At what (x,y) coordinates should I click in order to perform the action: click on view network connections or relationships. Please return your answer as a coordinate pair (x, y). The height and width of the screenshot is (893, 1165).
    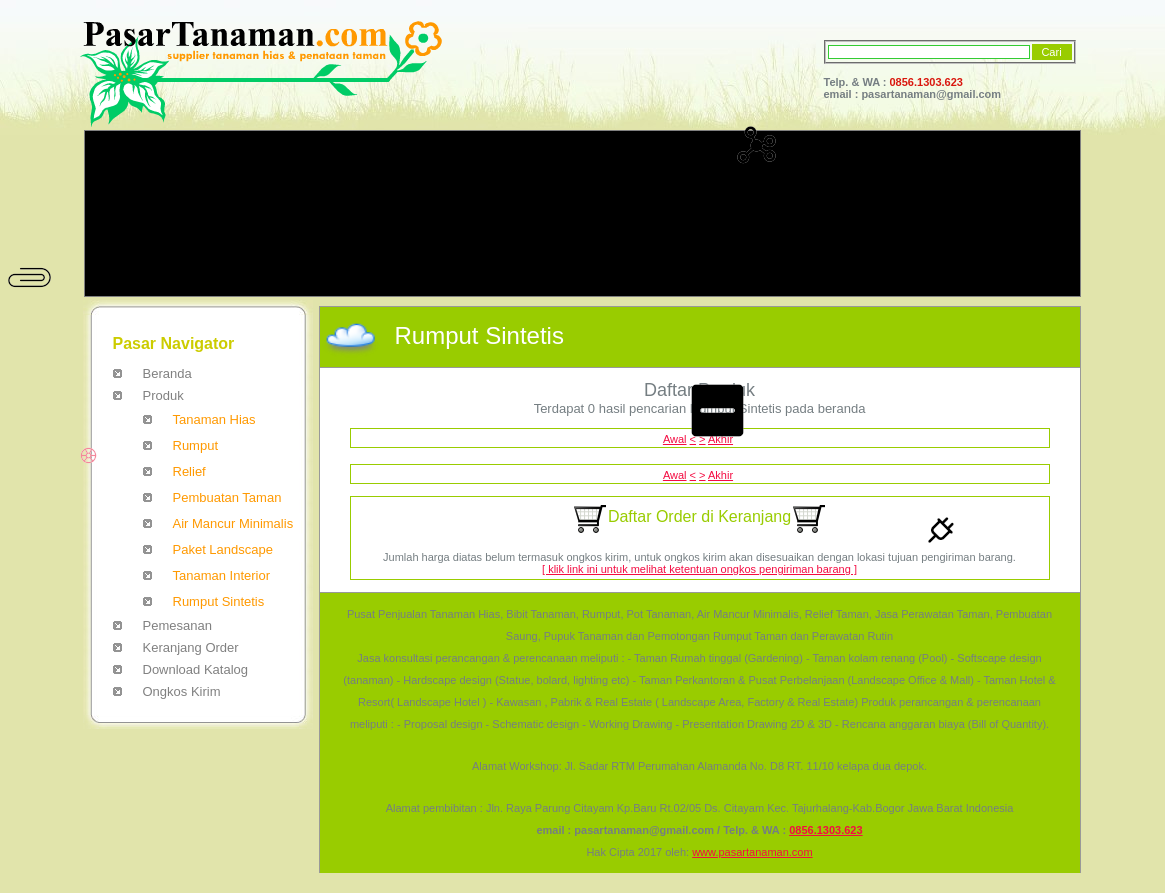
    Looking at the image, I should click on (756, 145).